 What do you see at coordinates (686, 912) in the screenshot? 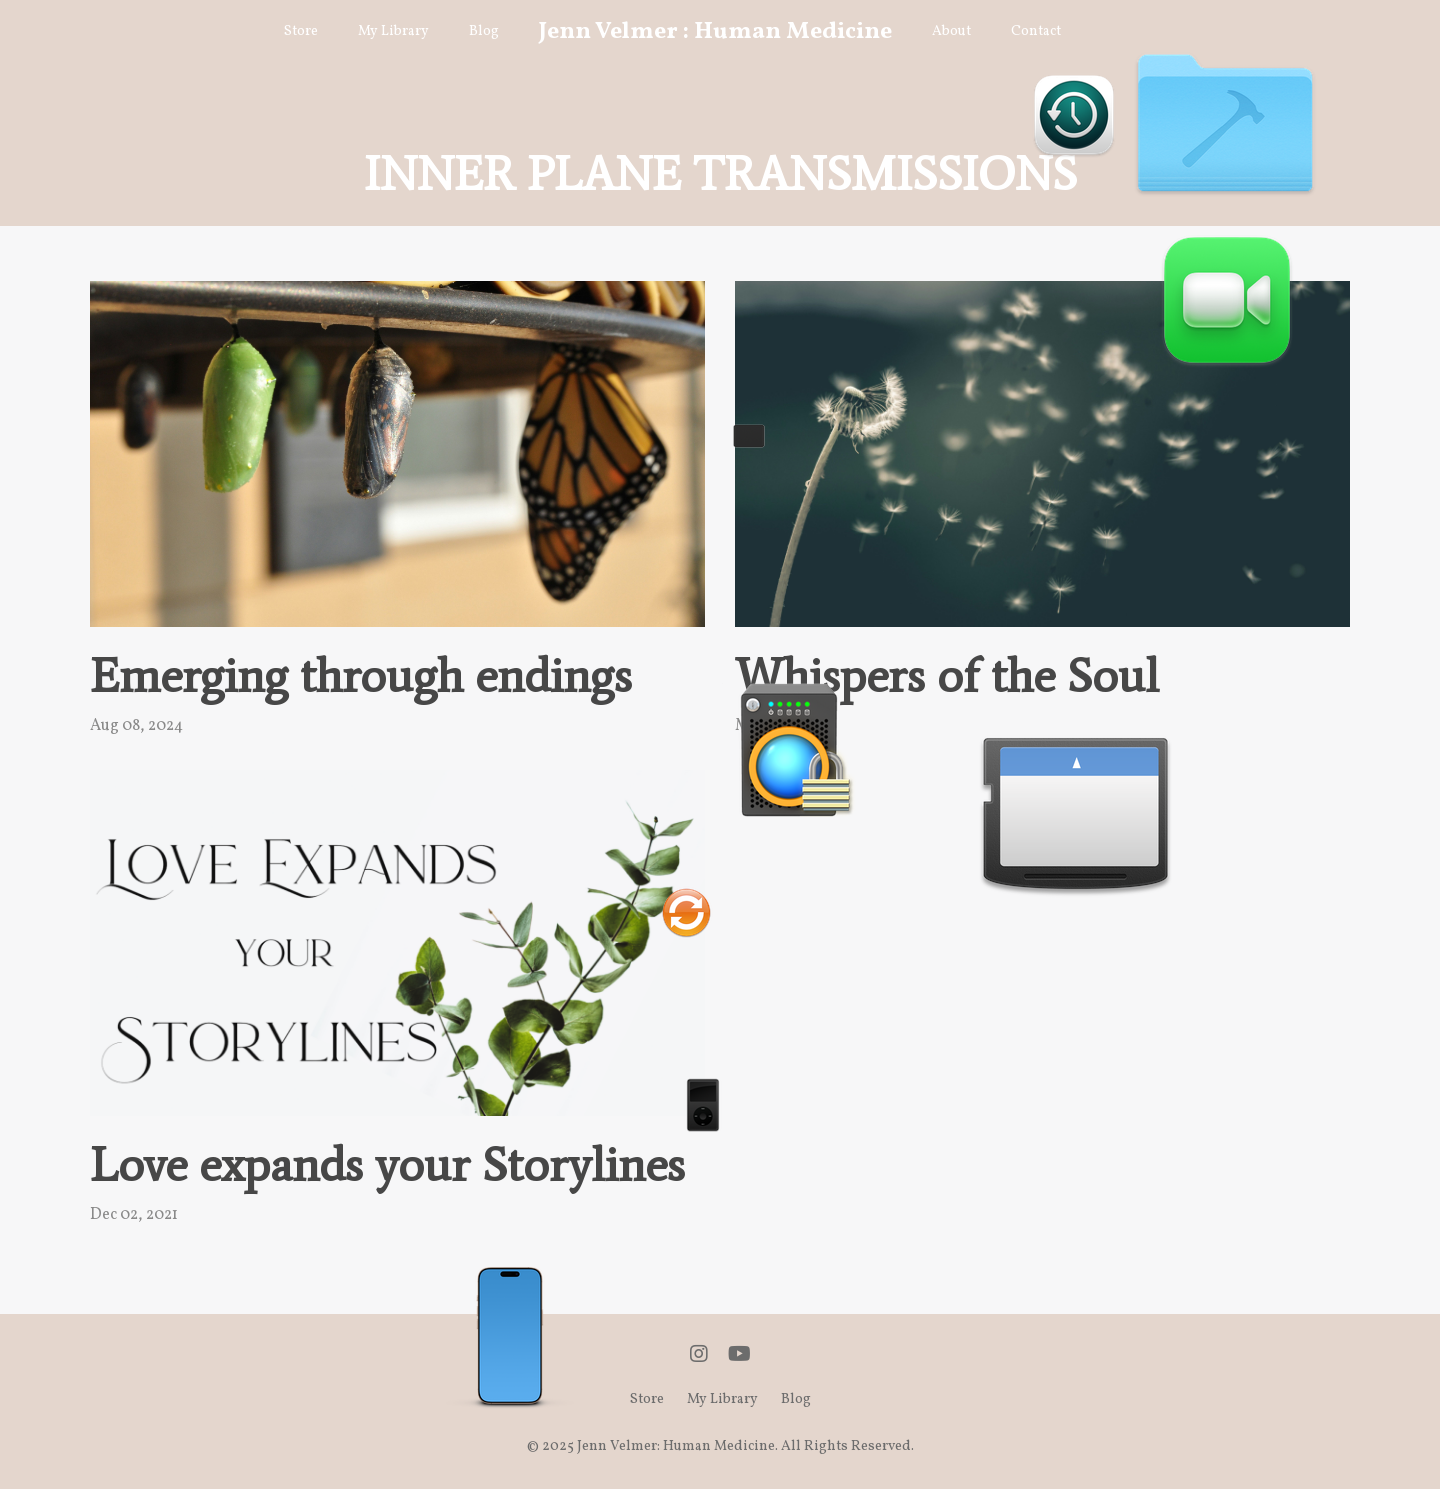
I see `sync data across devices or services` at bounding box center [686, 912].